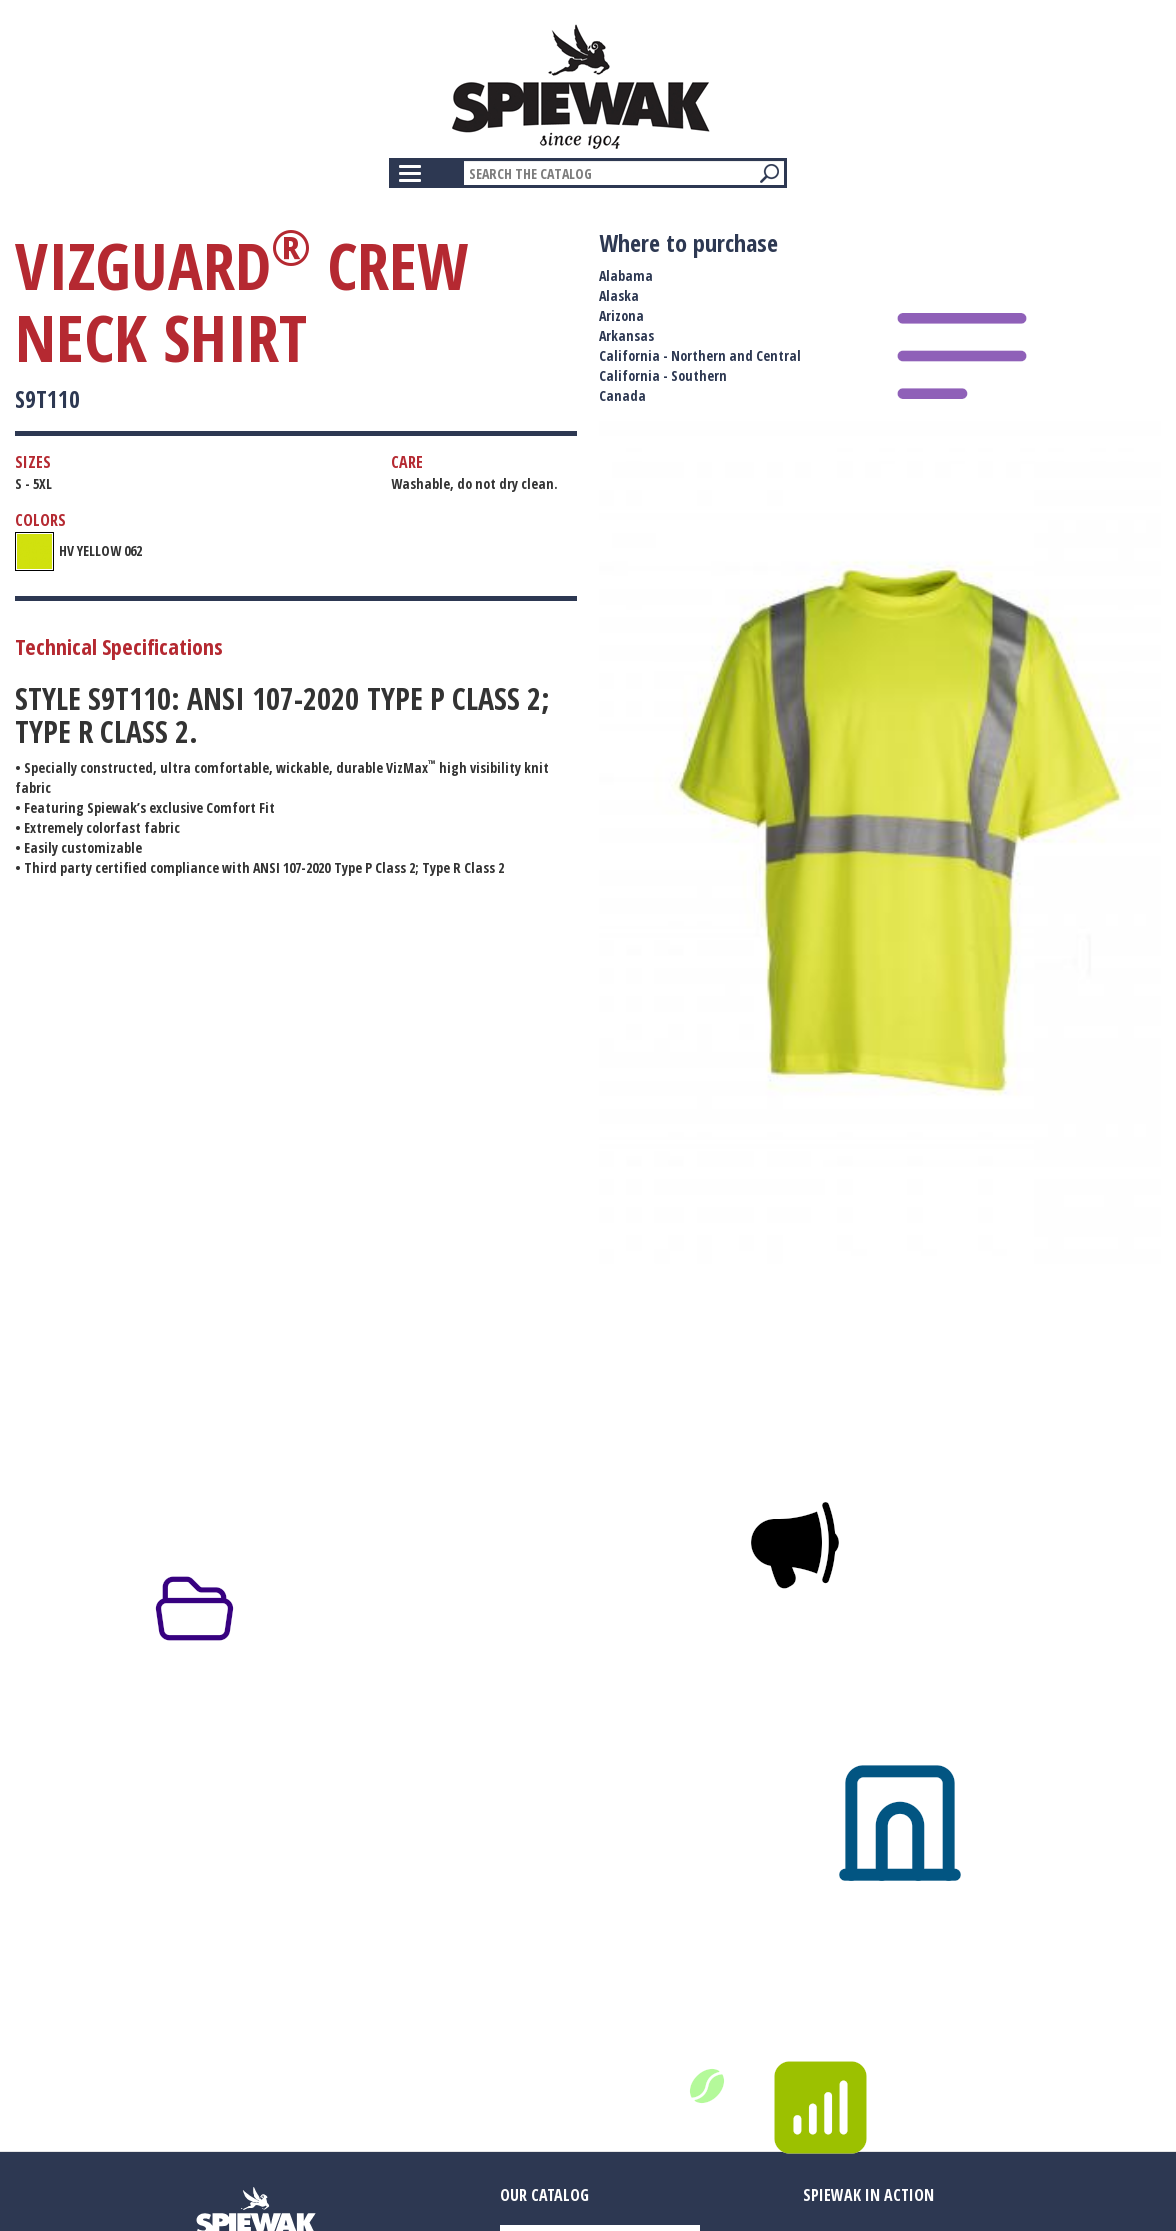 The image size is (1176, 2231). Describe the element at coordinates (962, 356) in the screenshot. I see `open navigation menu` at that location.